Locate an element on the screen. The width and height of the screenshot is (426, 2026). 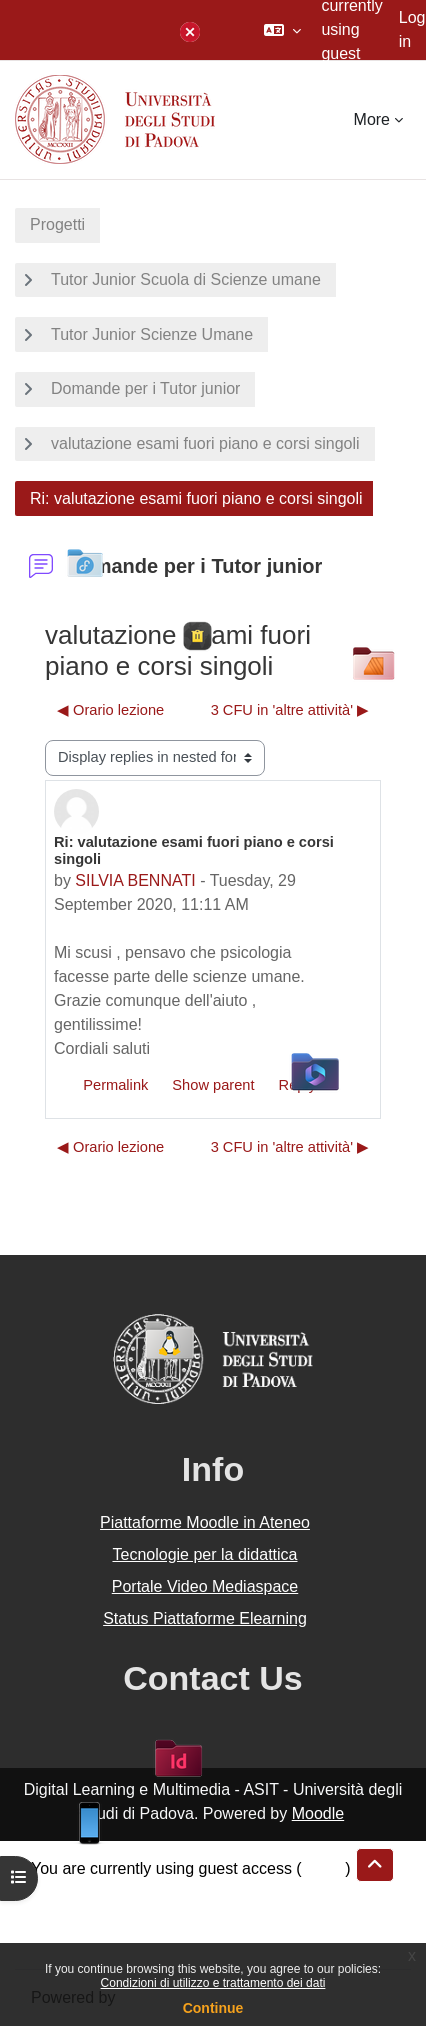
iPod Touch device connected to your system is located at coordinates (89, 1823).